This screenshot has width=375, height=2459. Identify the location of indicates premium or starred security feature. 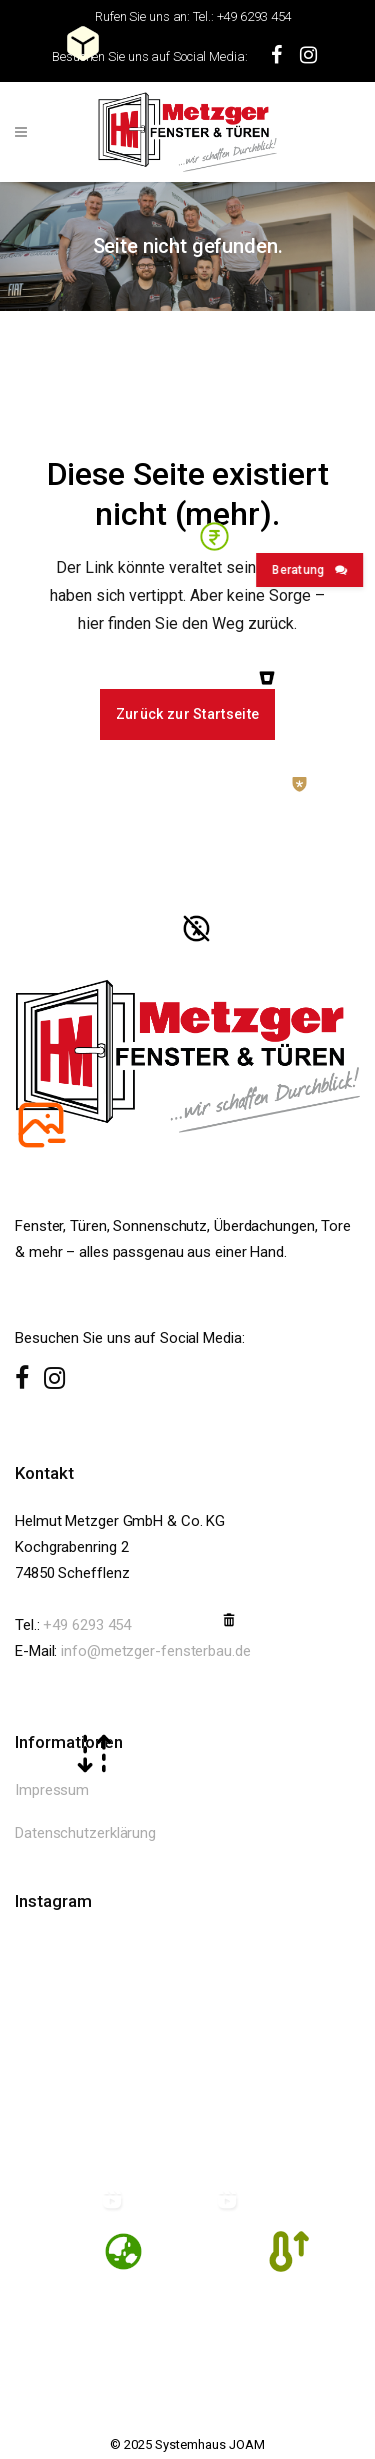
(299, 783).